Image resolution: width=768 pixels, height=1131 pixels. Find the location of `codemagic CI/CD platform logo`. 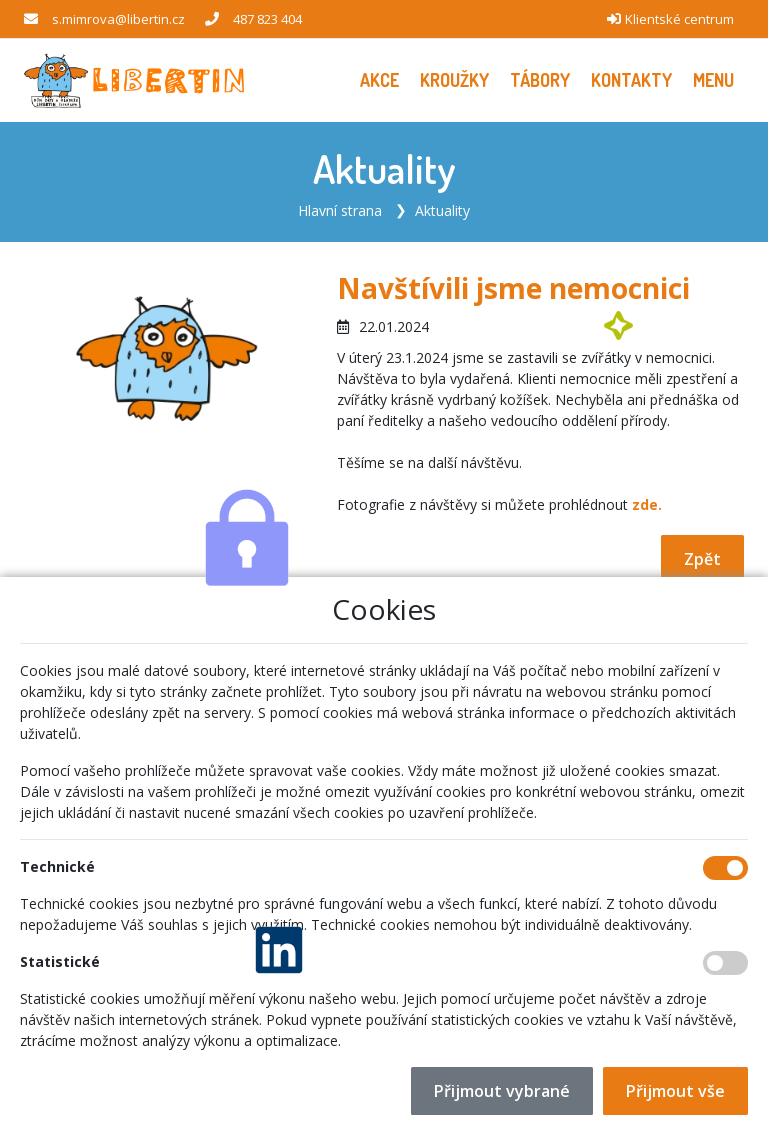

codemagic CI/CD platform logo is located at coordinates (618, 325).